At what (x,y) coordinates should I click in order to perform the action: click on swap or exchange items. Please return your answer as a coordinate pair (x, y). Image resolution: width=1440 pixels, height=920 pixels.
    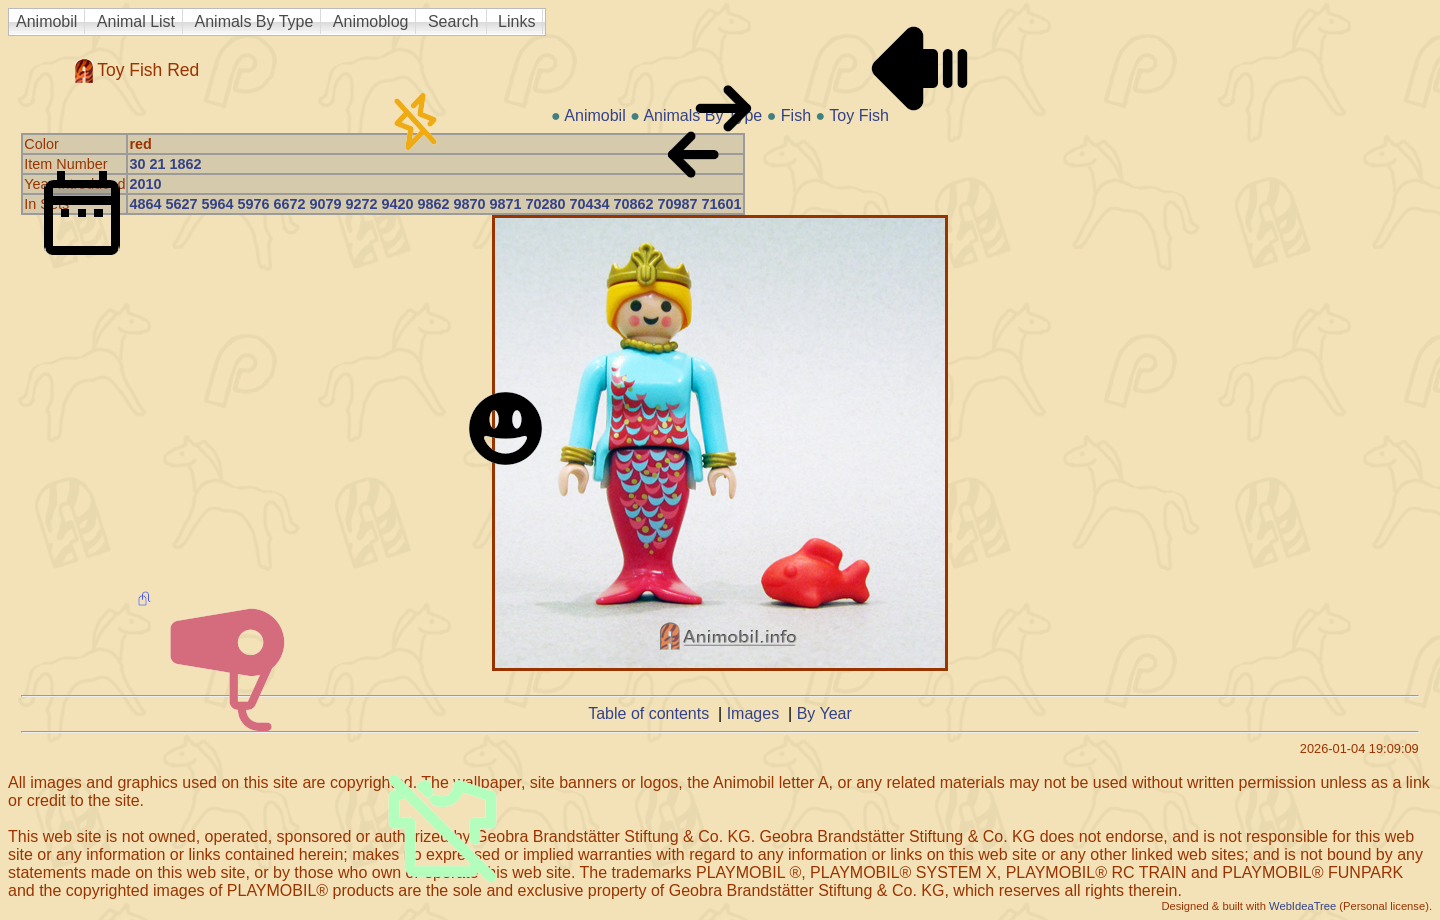
    Looking at the image, I should click on (709, 131).